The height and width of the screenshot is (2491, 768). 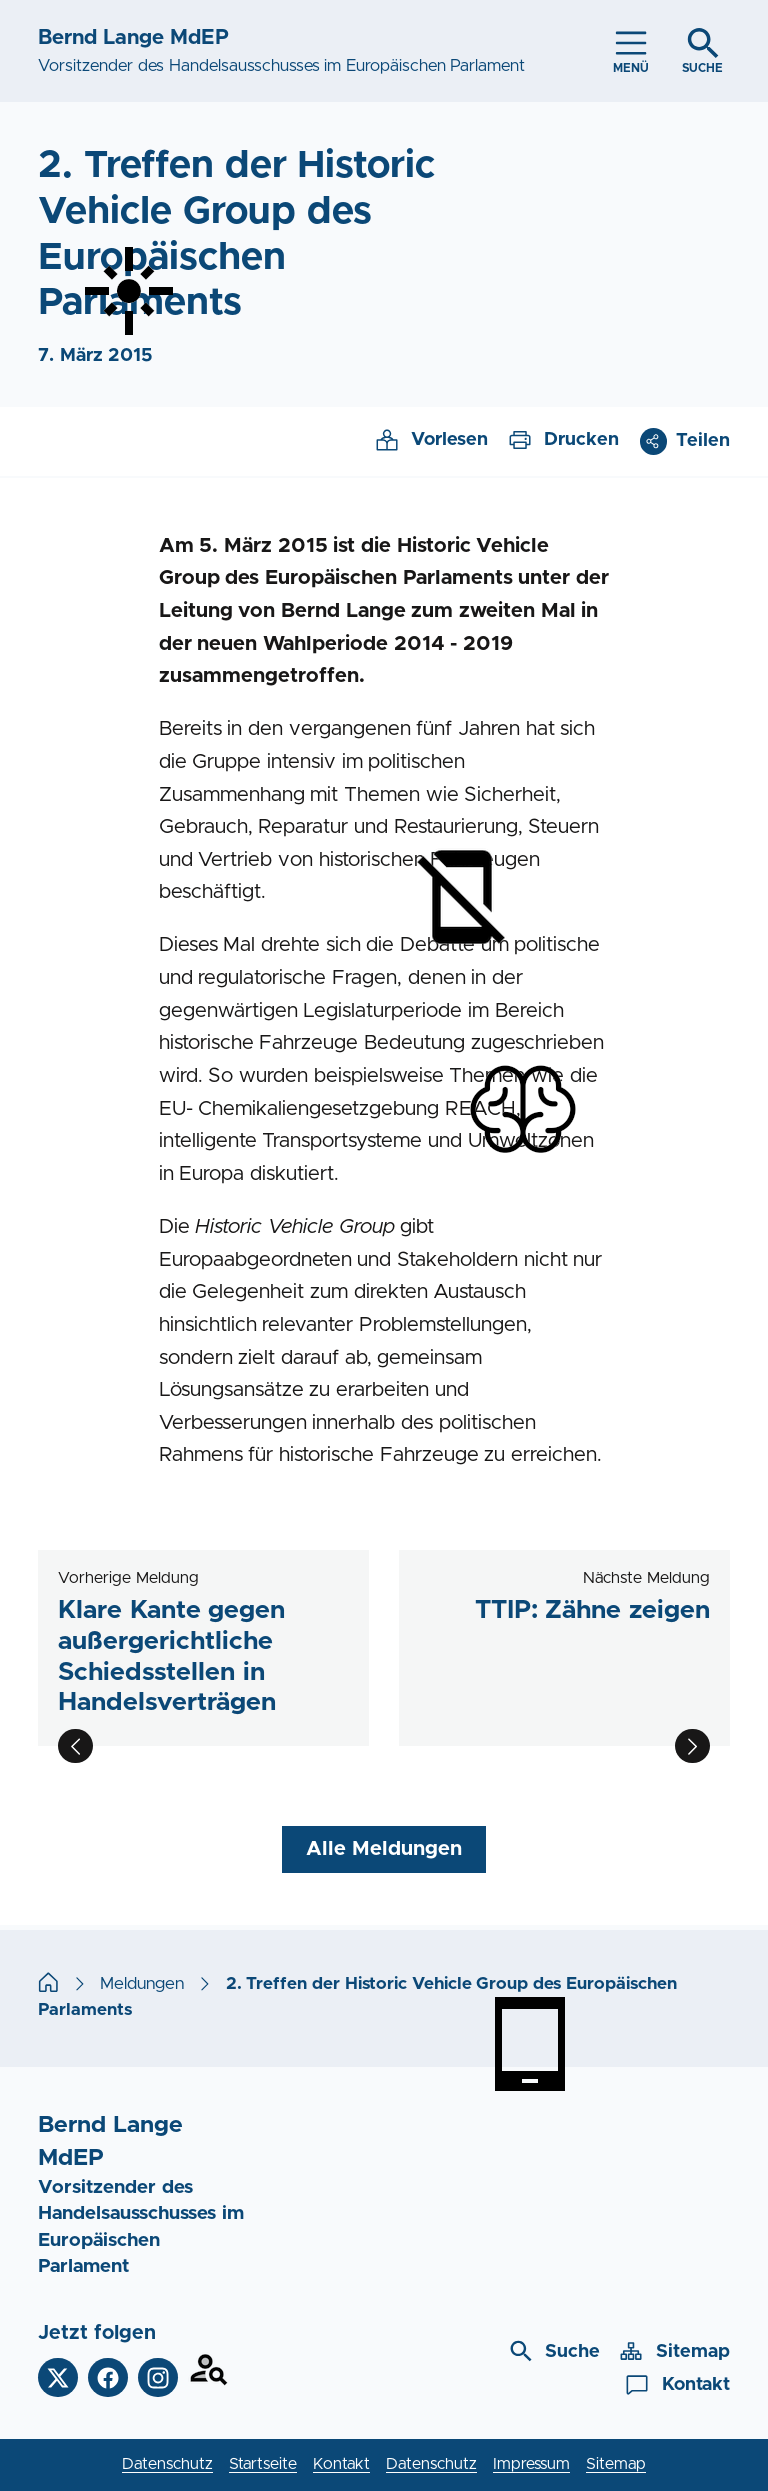 I want to click on switch to tablet view or layout, so click(x=530, y=2044).